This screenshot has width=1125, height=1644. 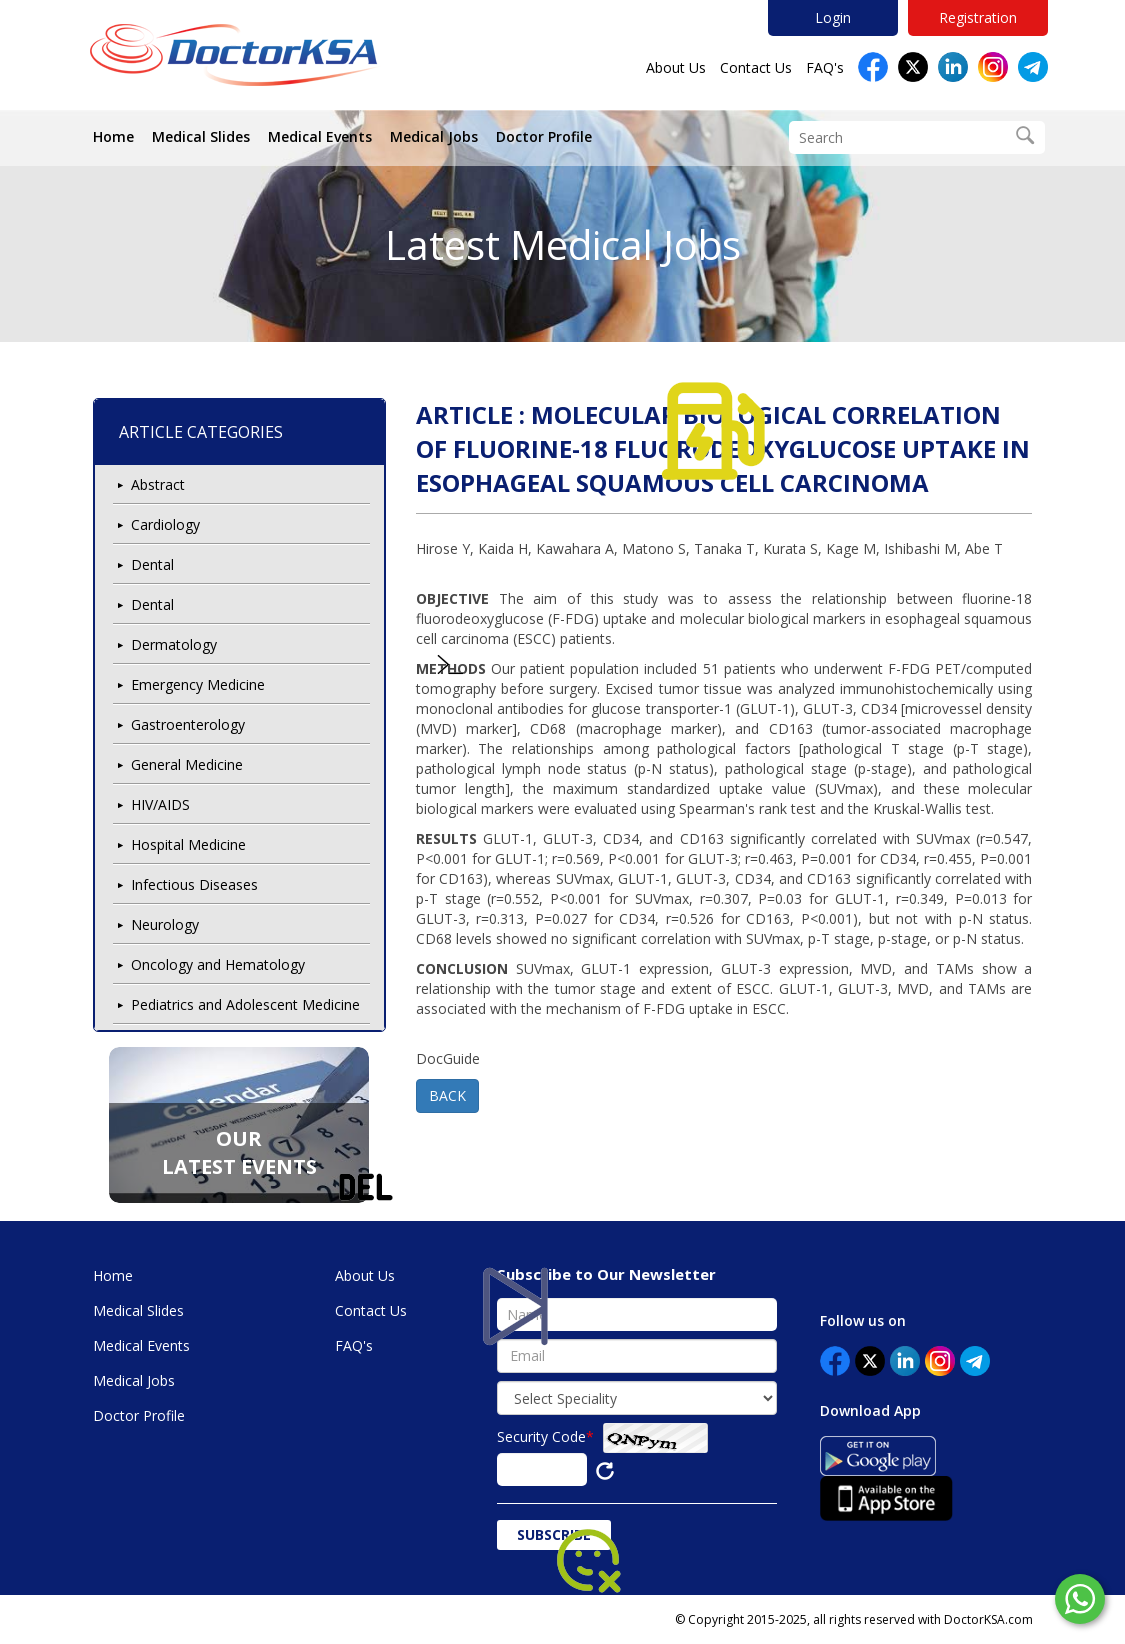 I want to click on open the command line terminal, so click(x=450, y=664).